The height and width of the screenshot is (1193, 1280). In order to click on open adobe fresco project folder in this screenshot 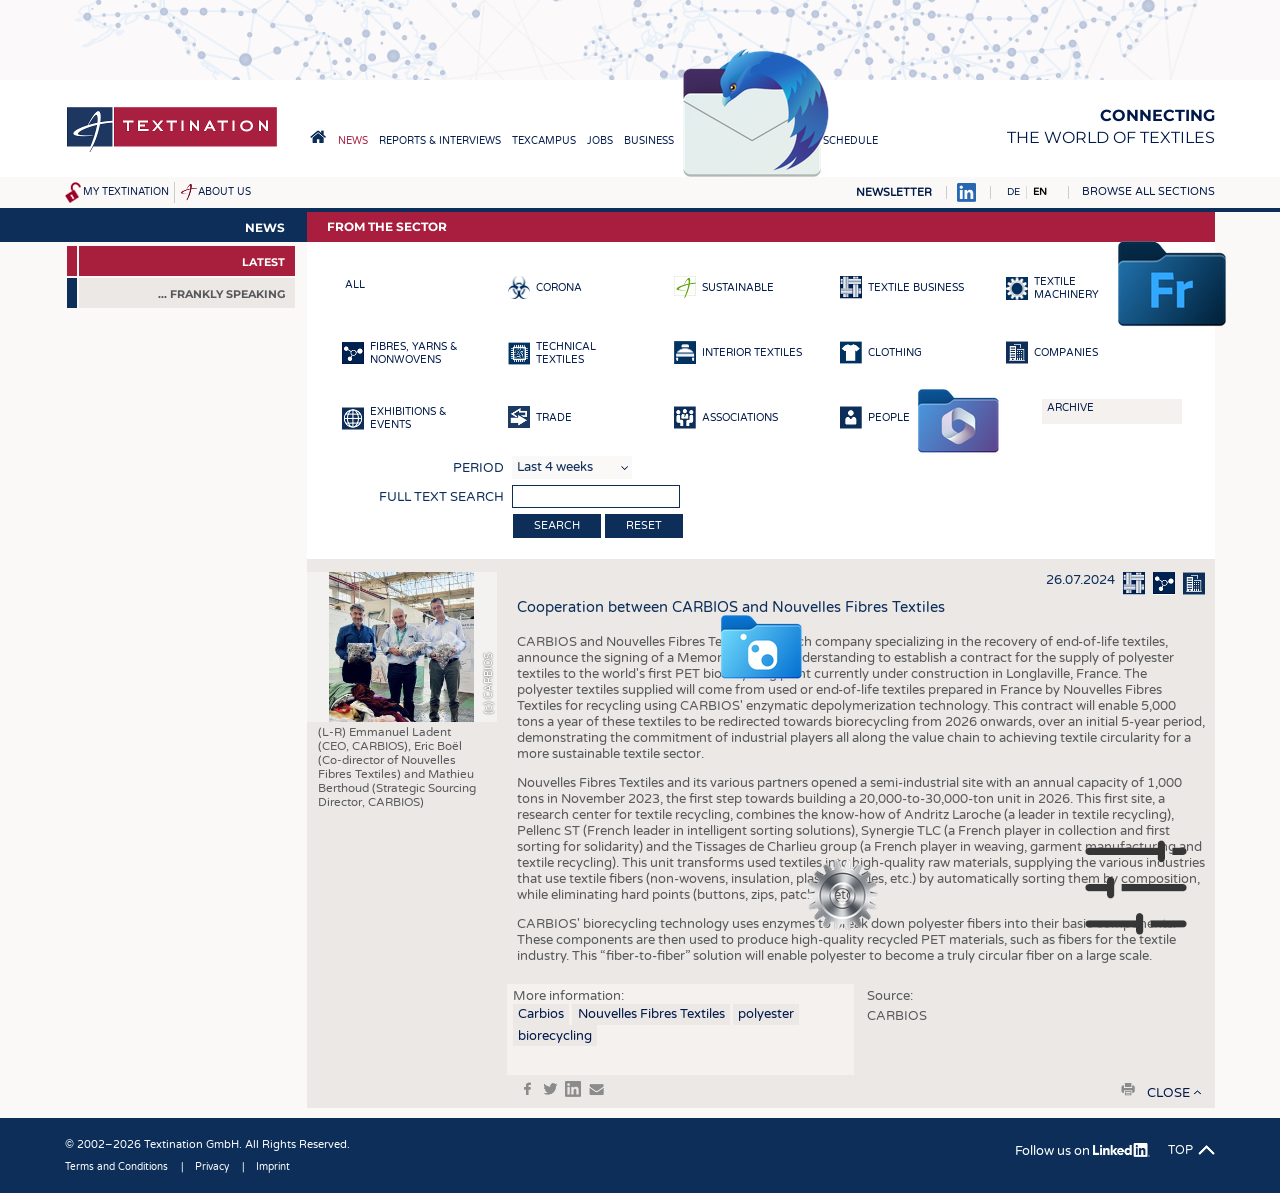, I will do `click(1171, 286)`.